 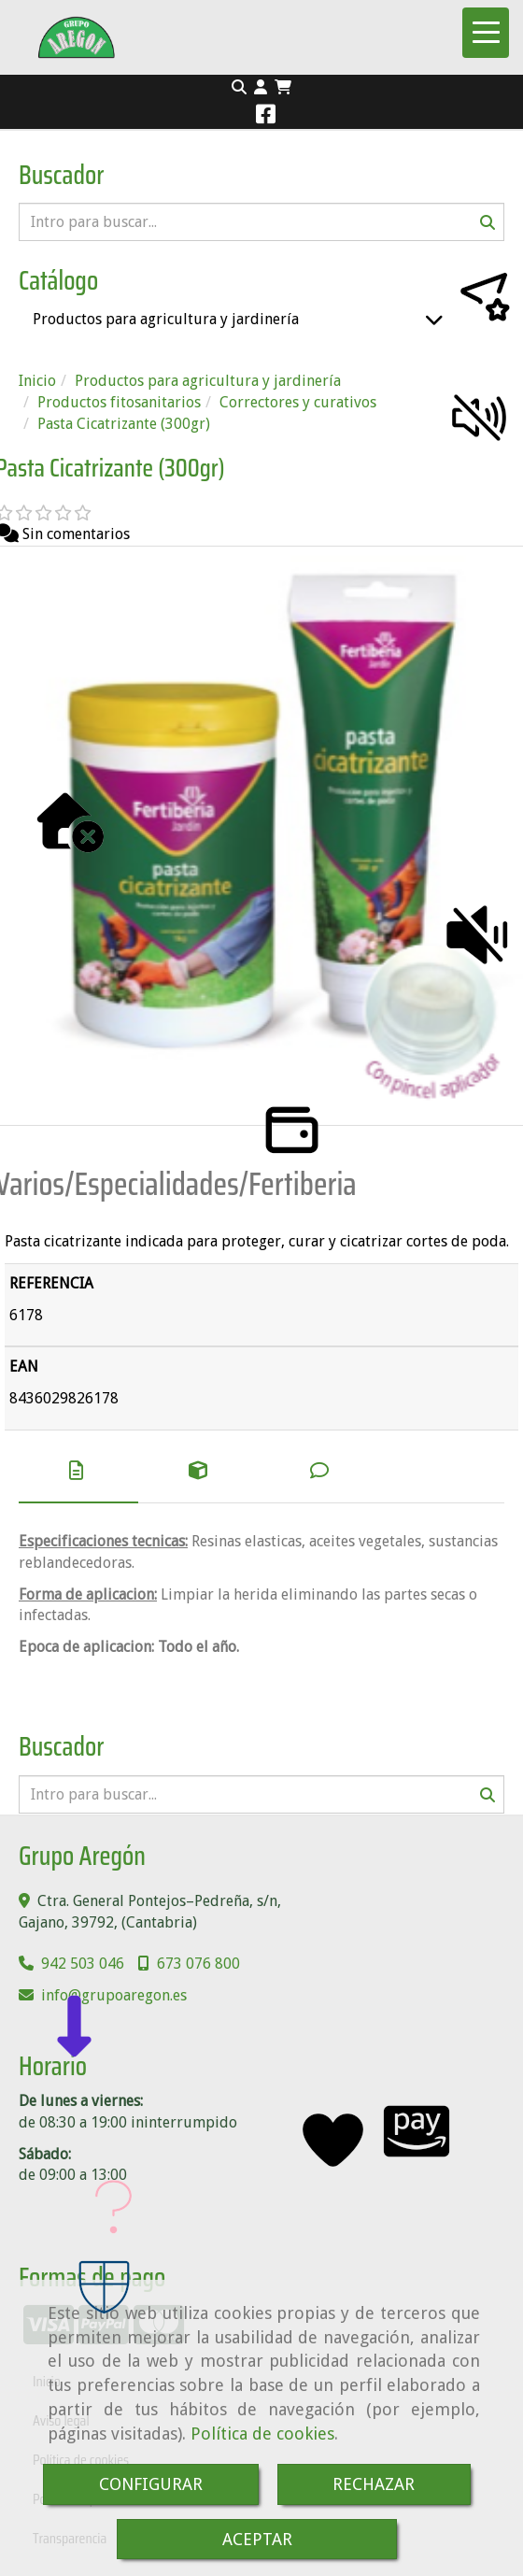 What do you see at coordinates (113, 2205) in the screenshot?
I see `access help or support information` at bounding box center [113, 2205].